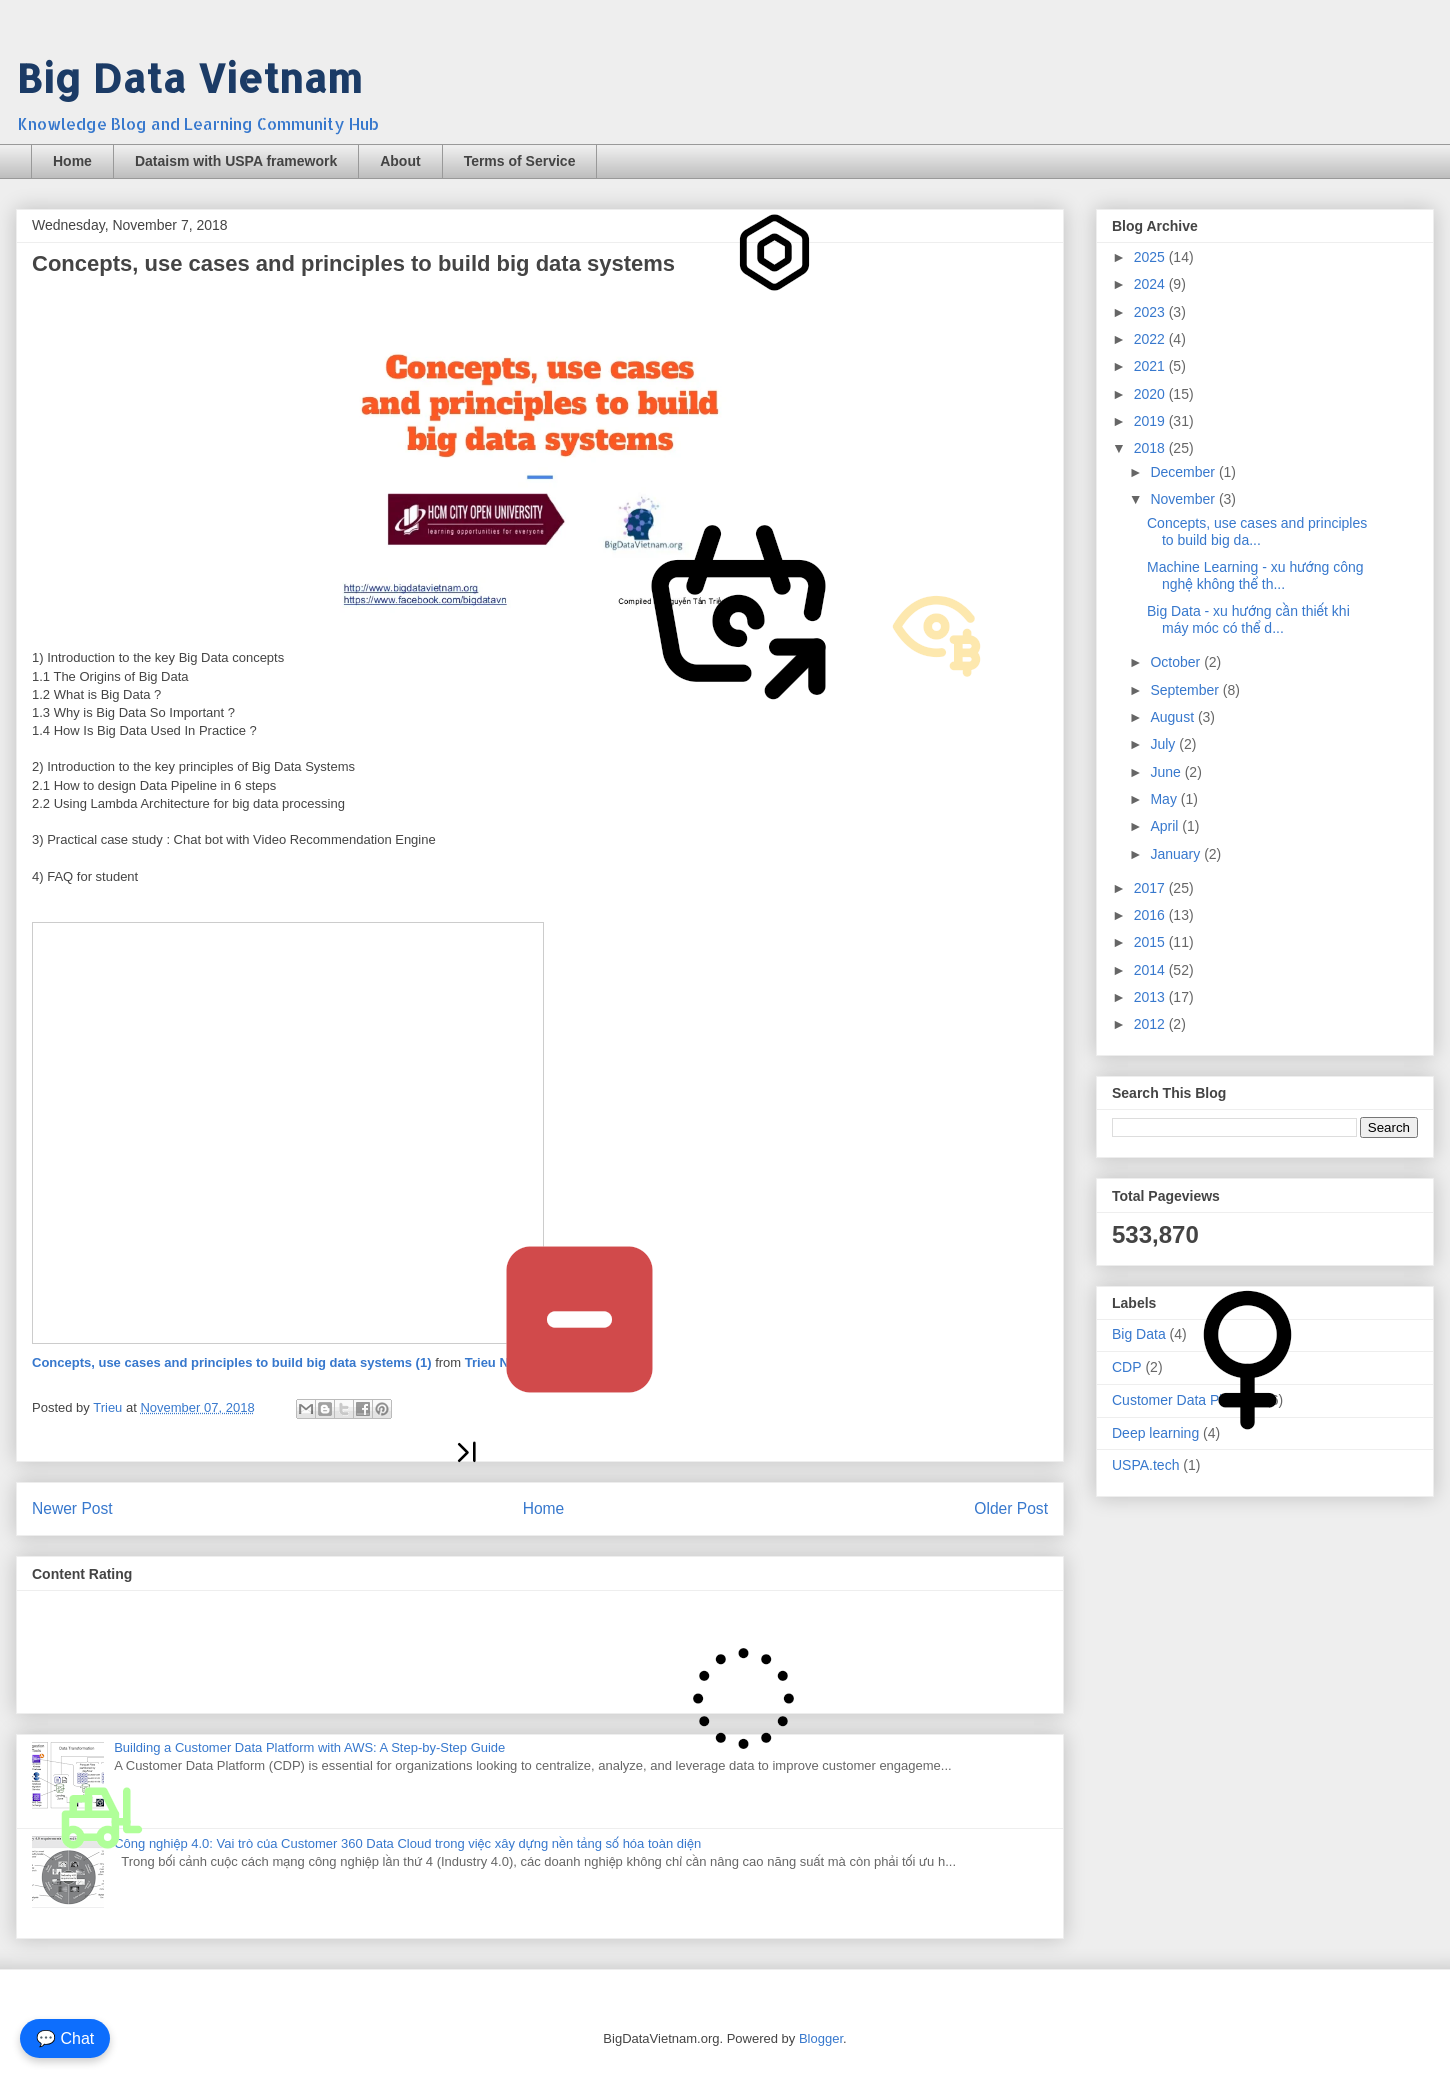  What do you see at coordinates (936, 626) in the screenshot?
I see `view bitcoin wallet balance` at bounding box center [936, 626].